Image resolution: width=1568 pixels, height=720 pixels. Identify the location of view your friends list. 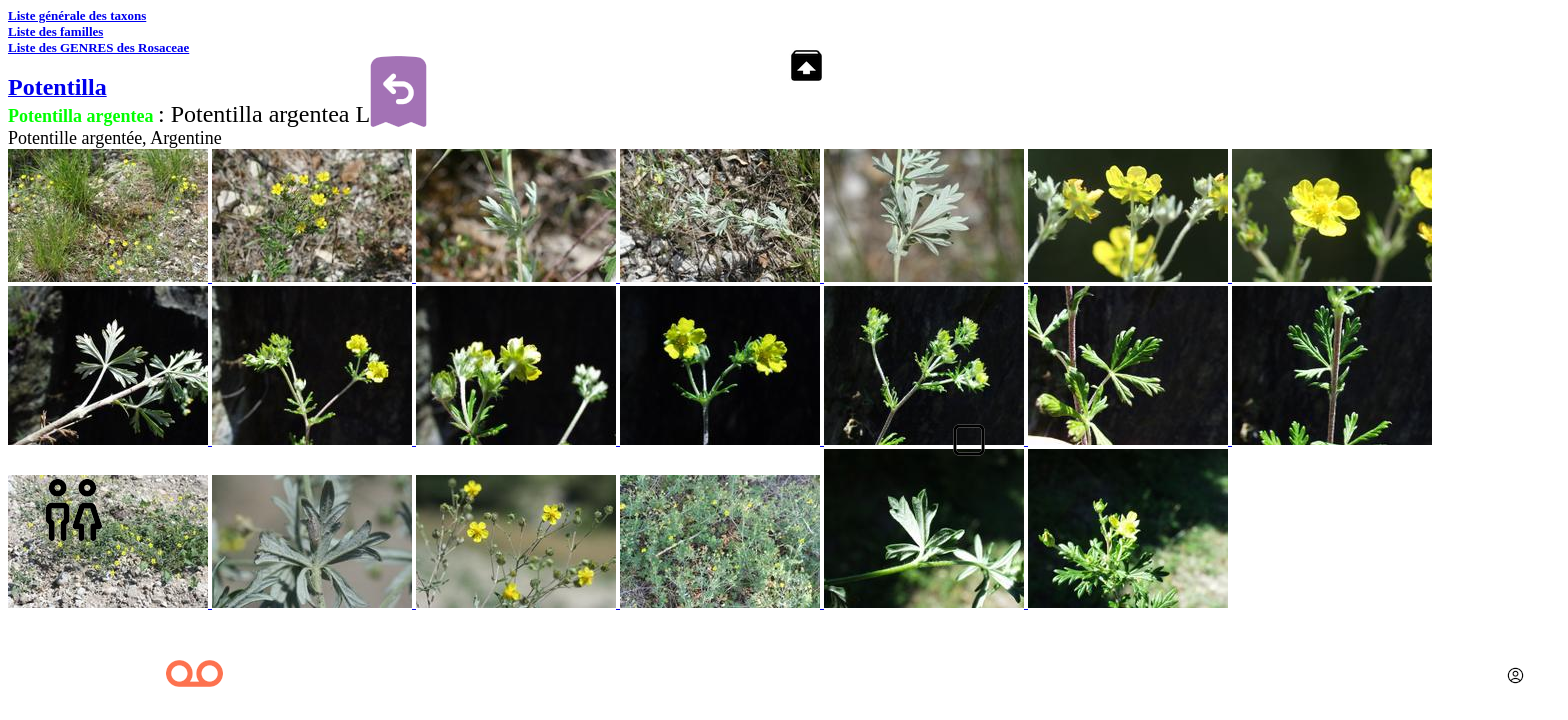
(72, 508).